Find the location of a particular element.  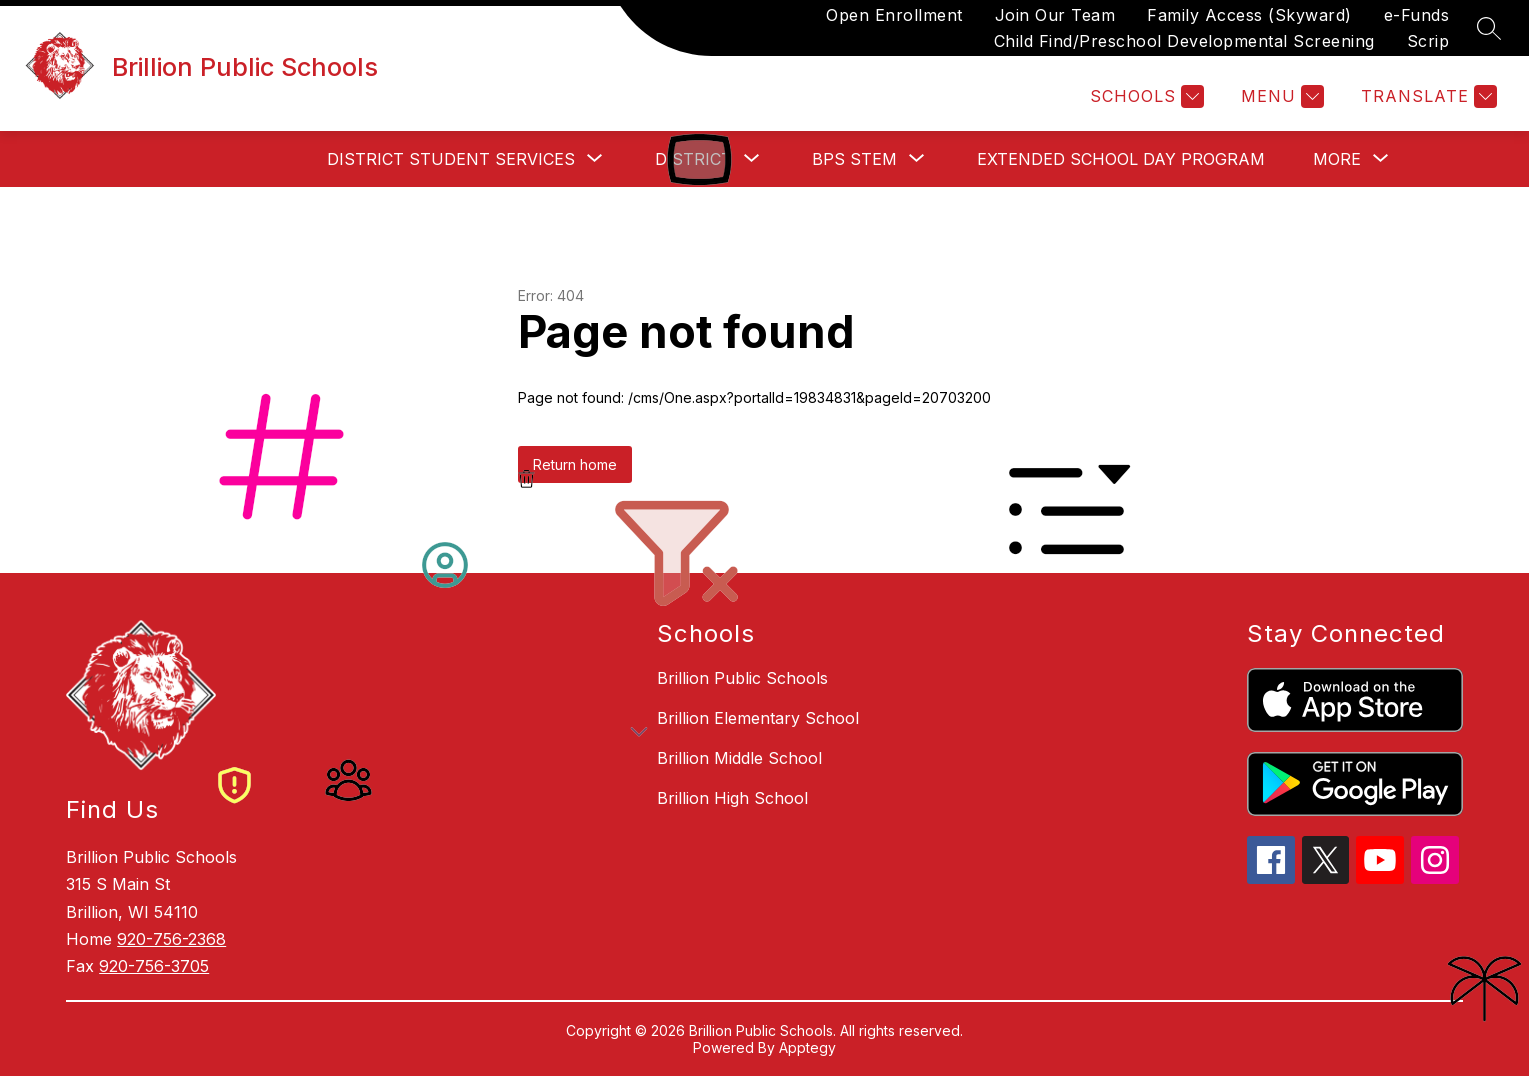

expand a dropdown menu or collapsible section is located at coordinates (639, 732).